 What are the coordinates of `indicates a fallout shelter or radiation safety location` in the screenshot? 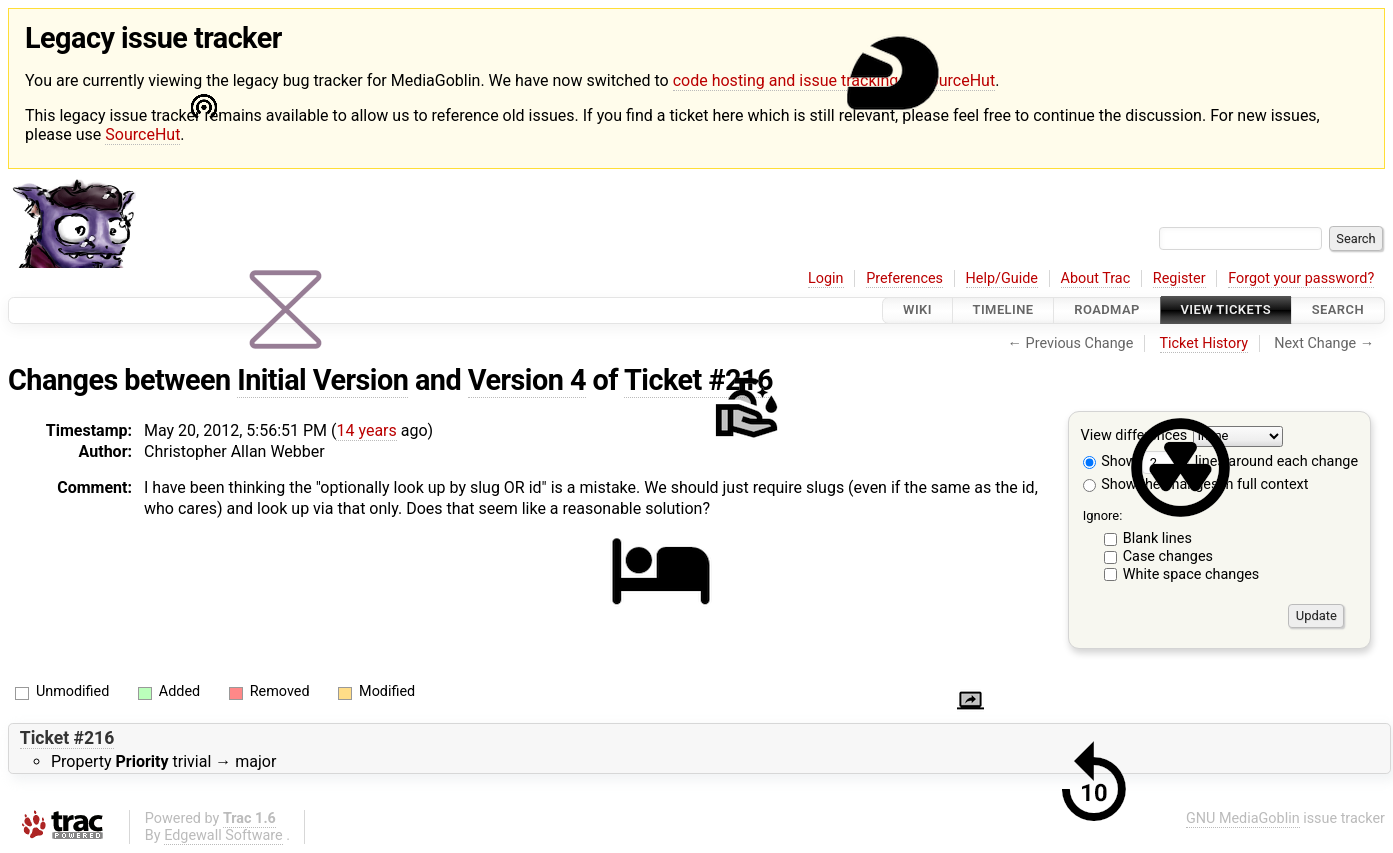 It's located at (1180, 467).